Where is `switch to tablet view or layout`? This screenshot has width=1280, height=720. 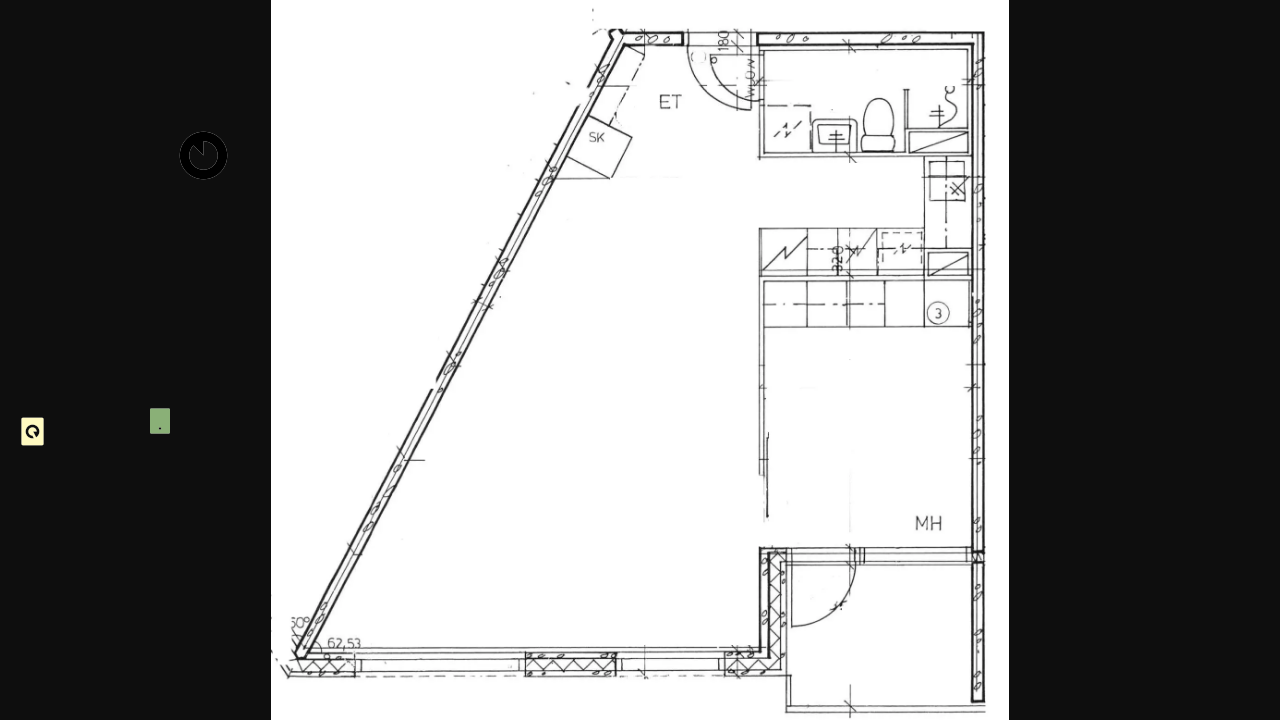 switch to tablet view or layout is located at coordinates (160, 421).